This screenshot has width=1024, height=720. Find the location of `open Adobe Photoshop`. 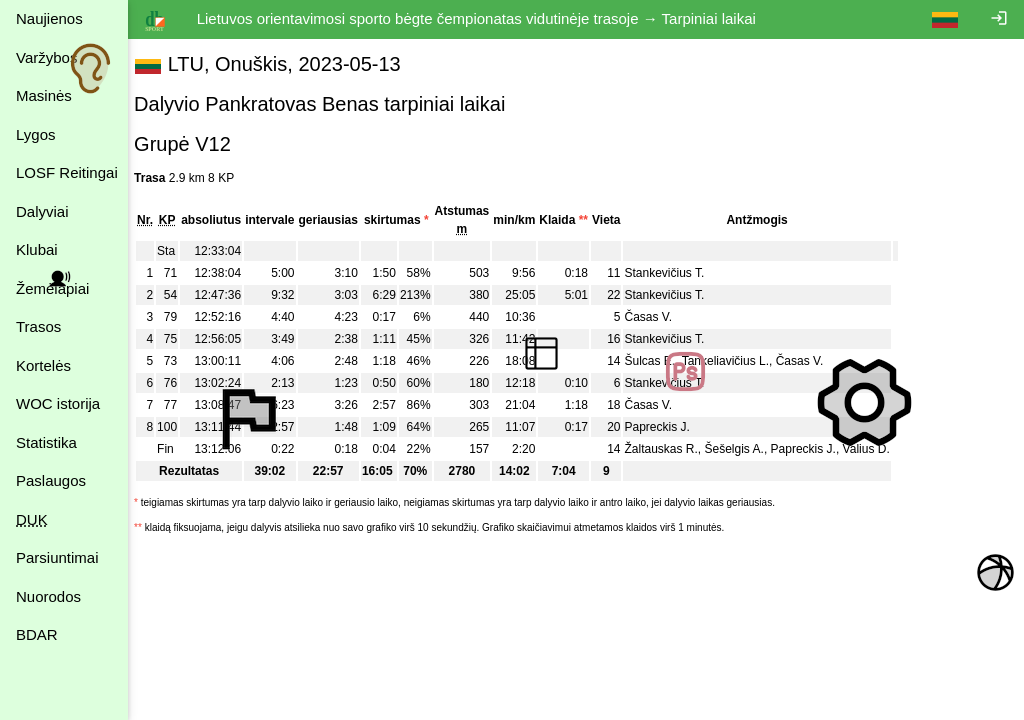

open Adobe Photoshop is located at coordinates (685, 371).